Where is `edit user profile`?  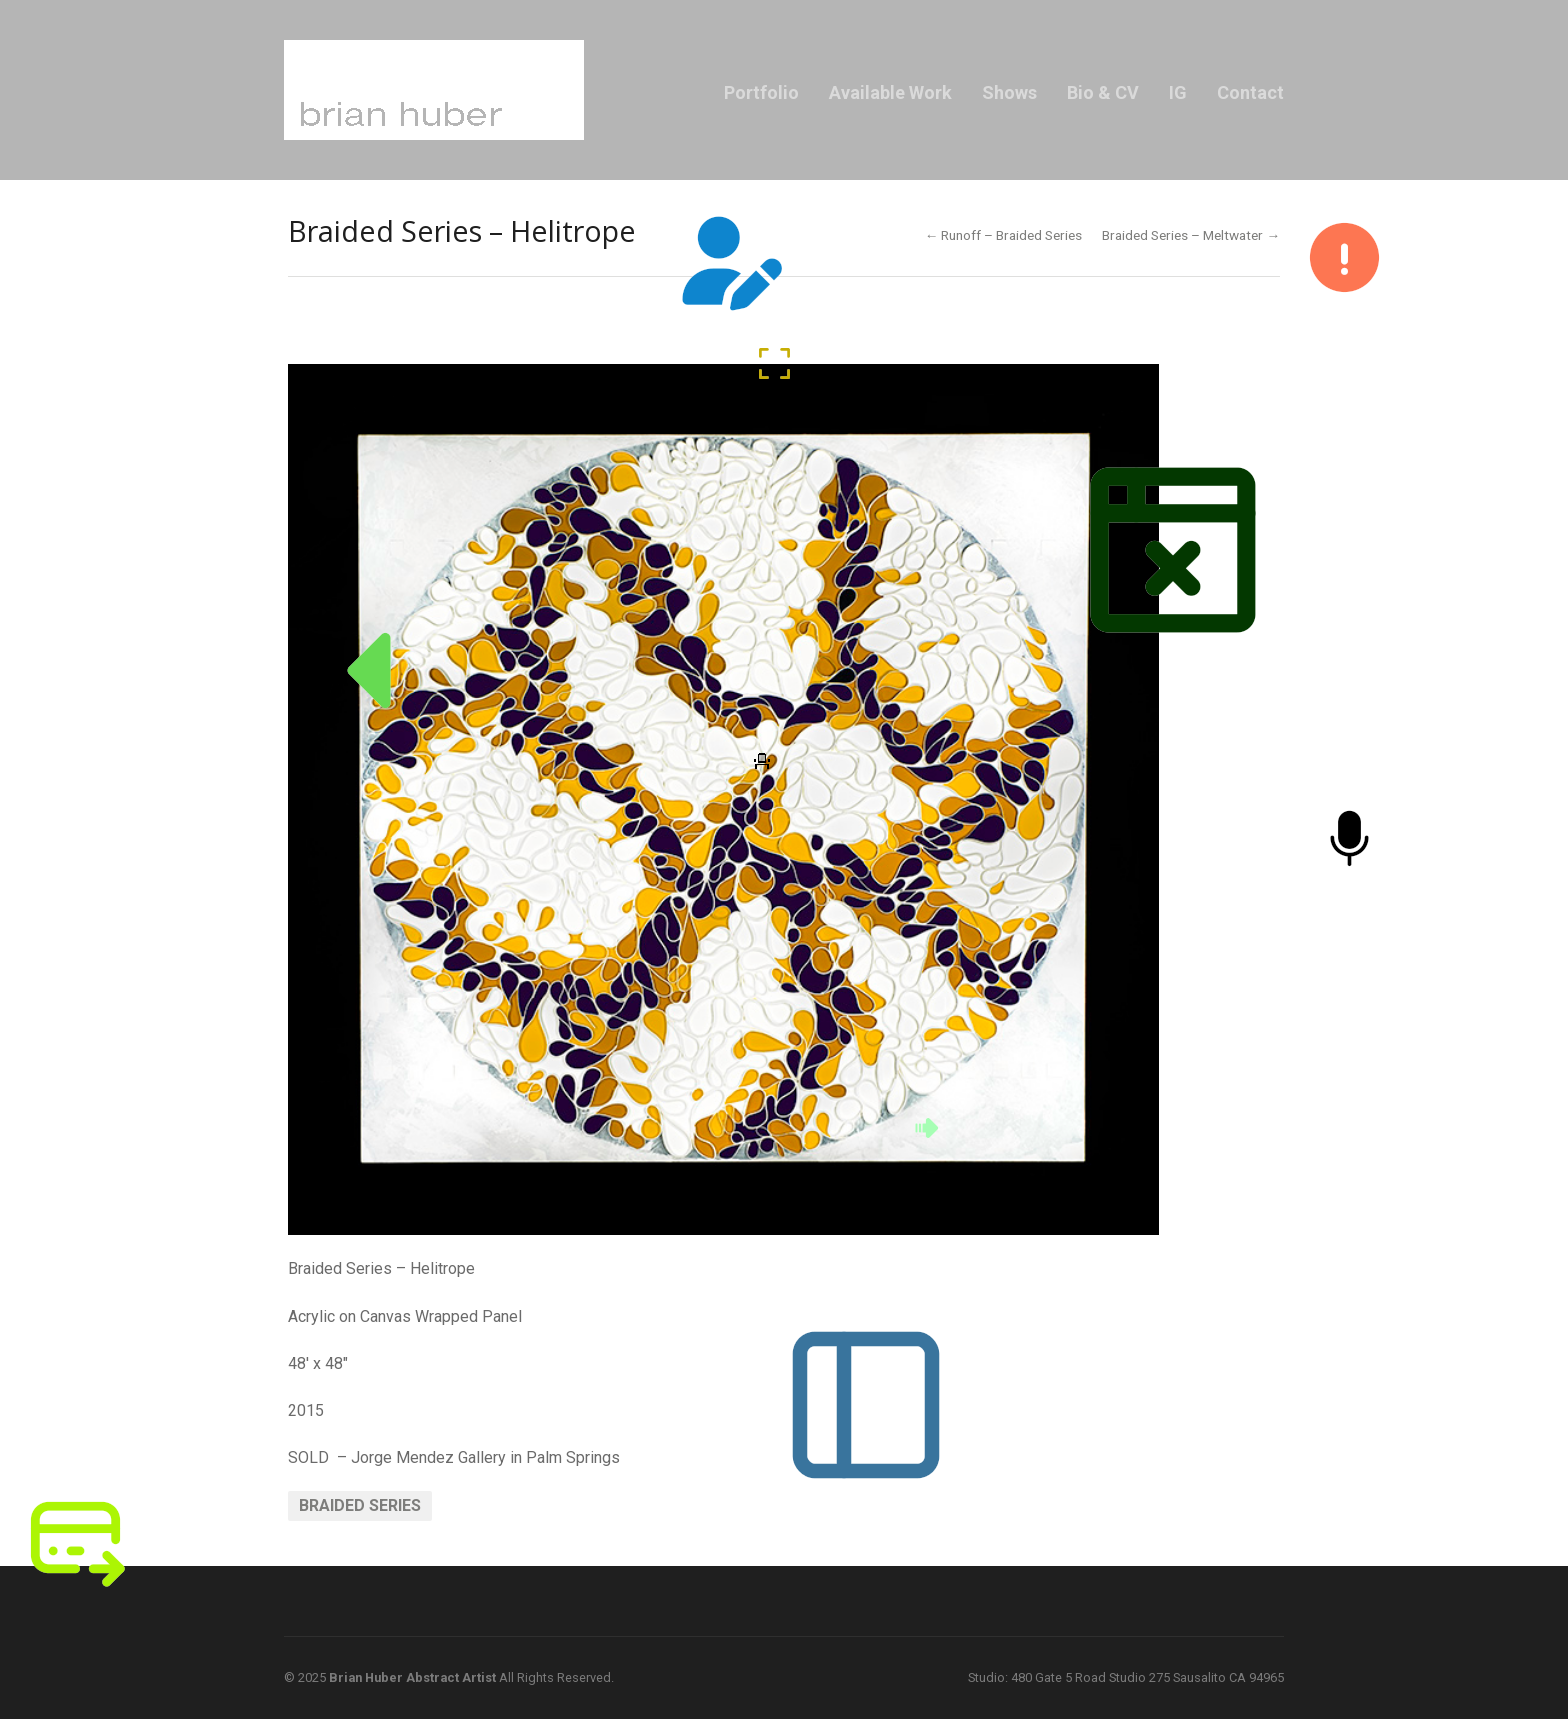
edit user profile is located at coordinates (730, 260).